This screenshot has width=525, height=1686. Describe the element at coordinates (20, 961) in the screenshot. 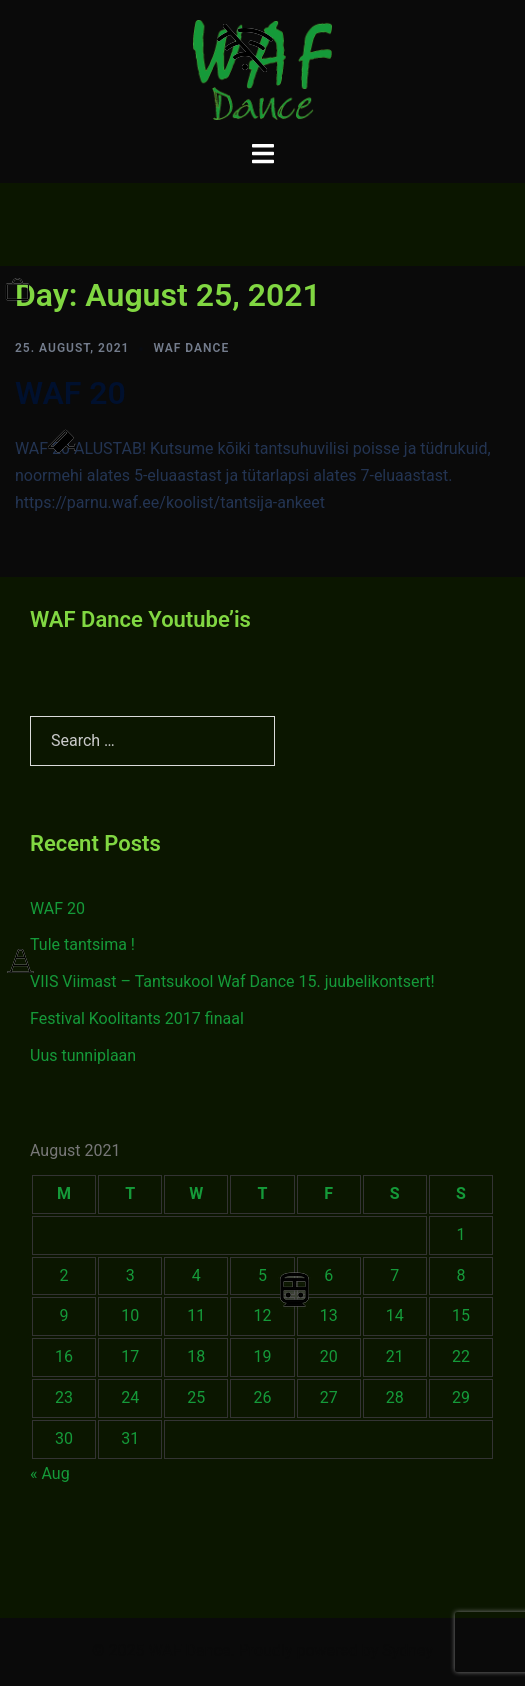

I see `indicates a work in progress or under construction area` at that location.